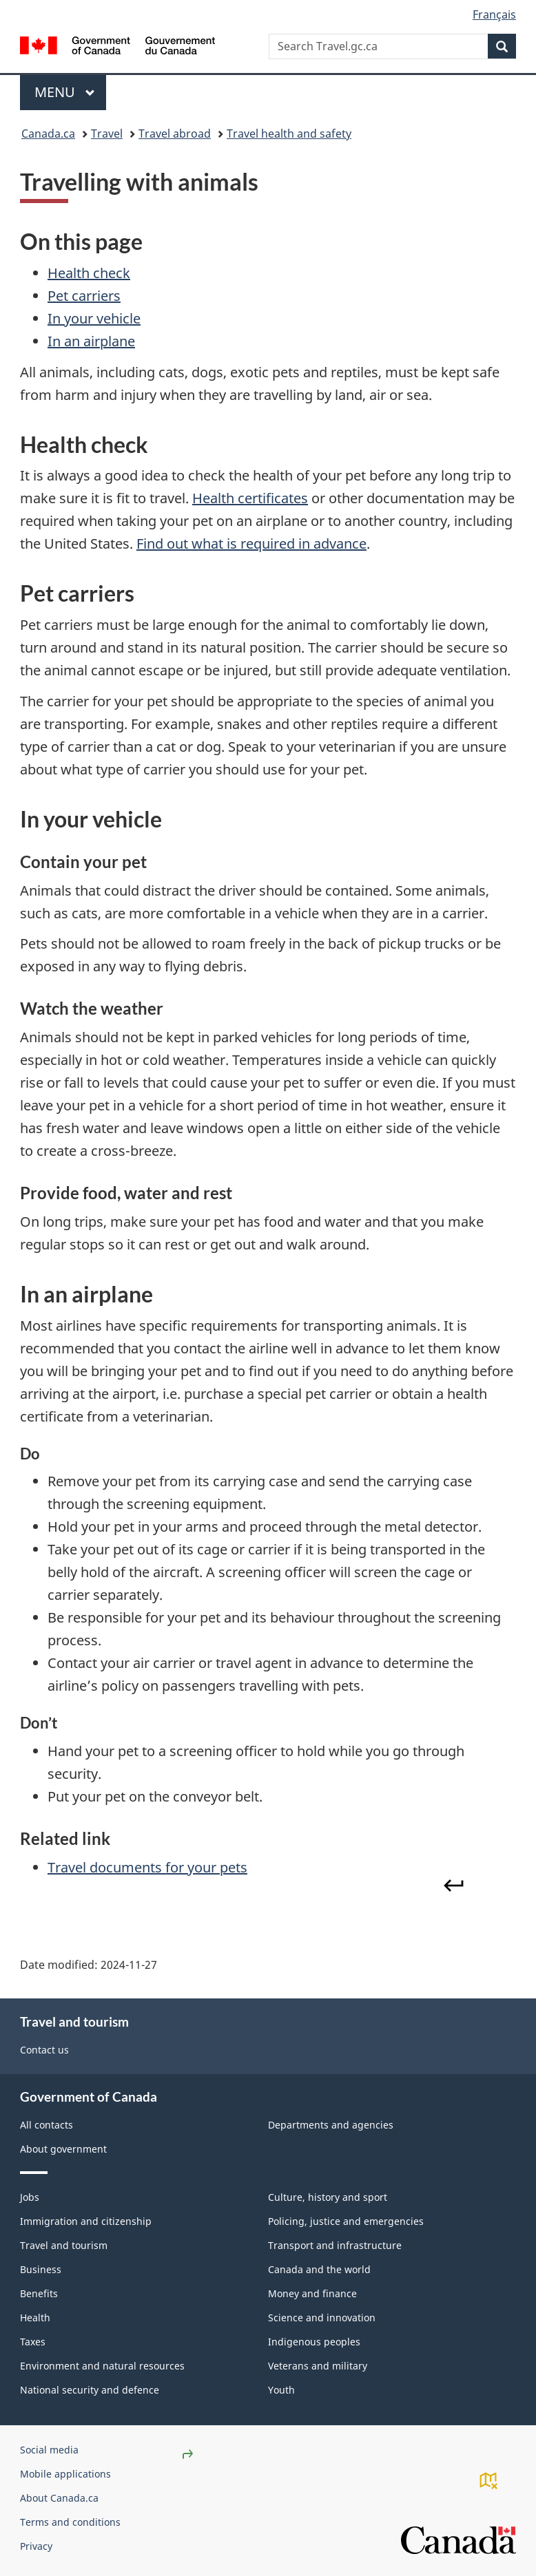 The width and height of the screenshot is (536, 2576). Describe the element at coordinates (187, 2454) in the screenshot. I see `share content or forward to another user` at that location.